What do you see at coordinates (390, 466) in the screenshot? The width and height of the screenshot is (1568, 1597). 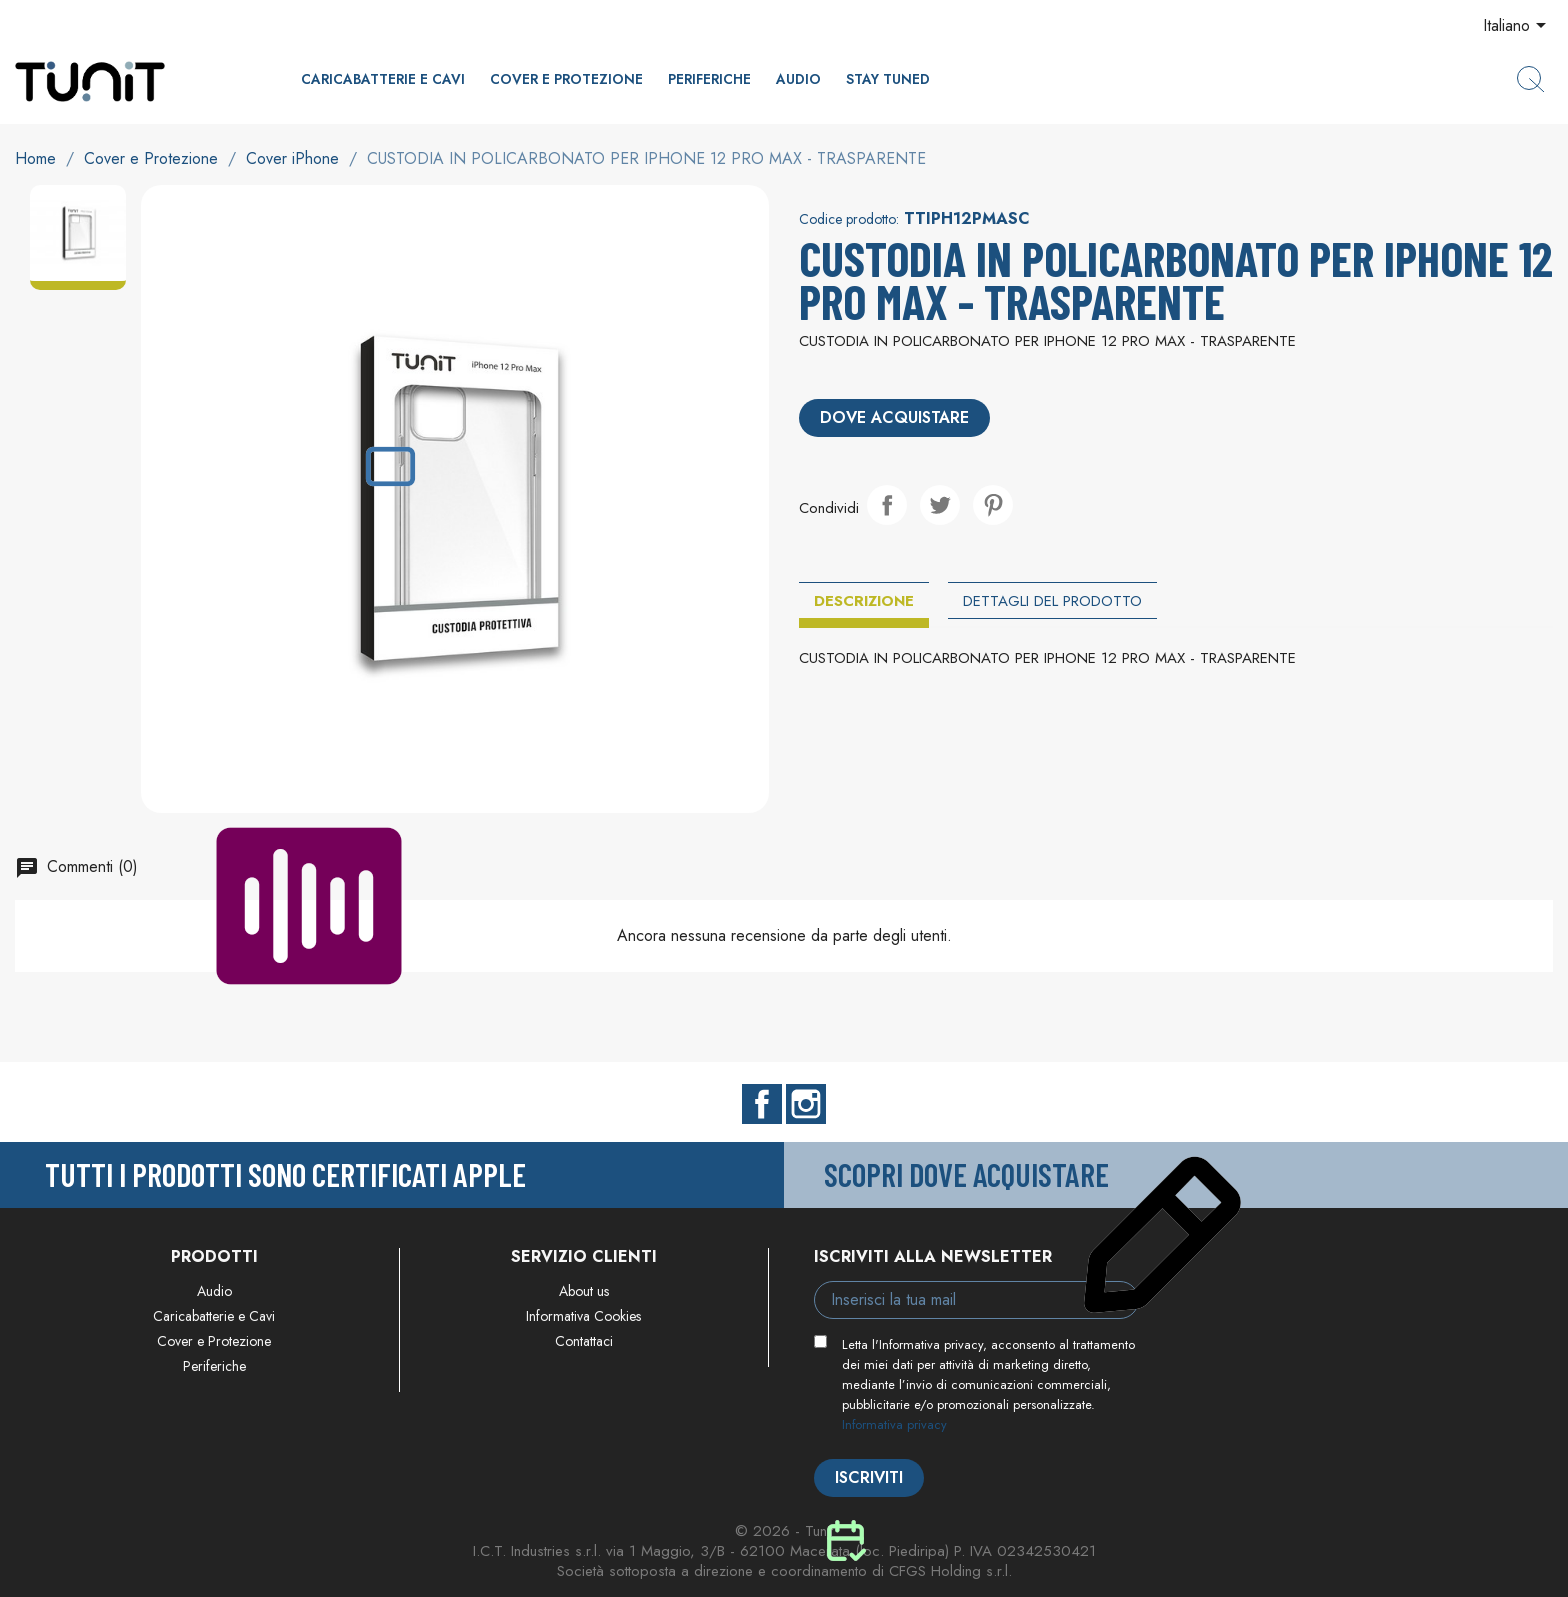 I see `select or define a rectangular area` at bounding box center [390, 466].